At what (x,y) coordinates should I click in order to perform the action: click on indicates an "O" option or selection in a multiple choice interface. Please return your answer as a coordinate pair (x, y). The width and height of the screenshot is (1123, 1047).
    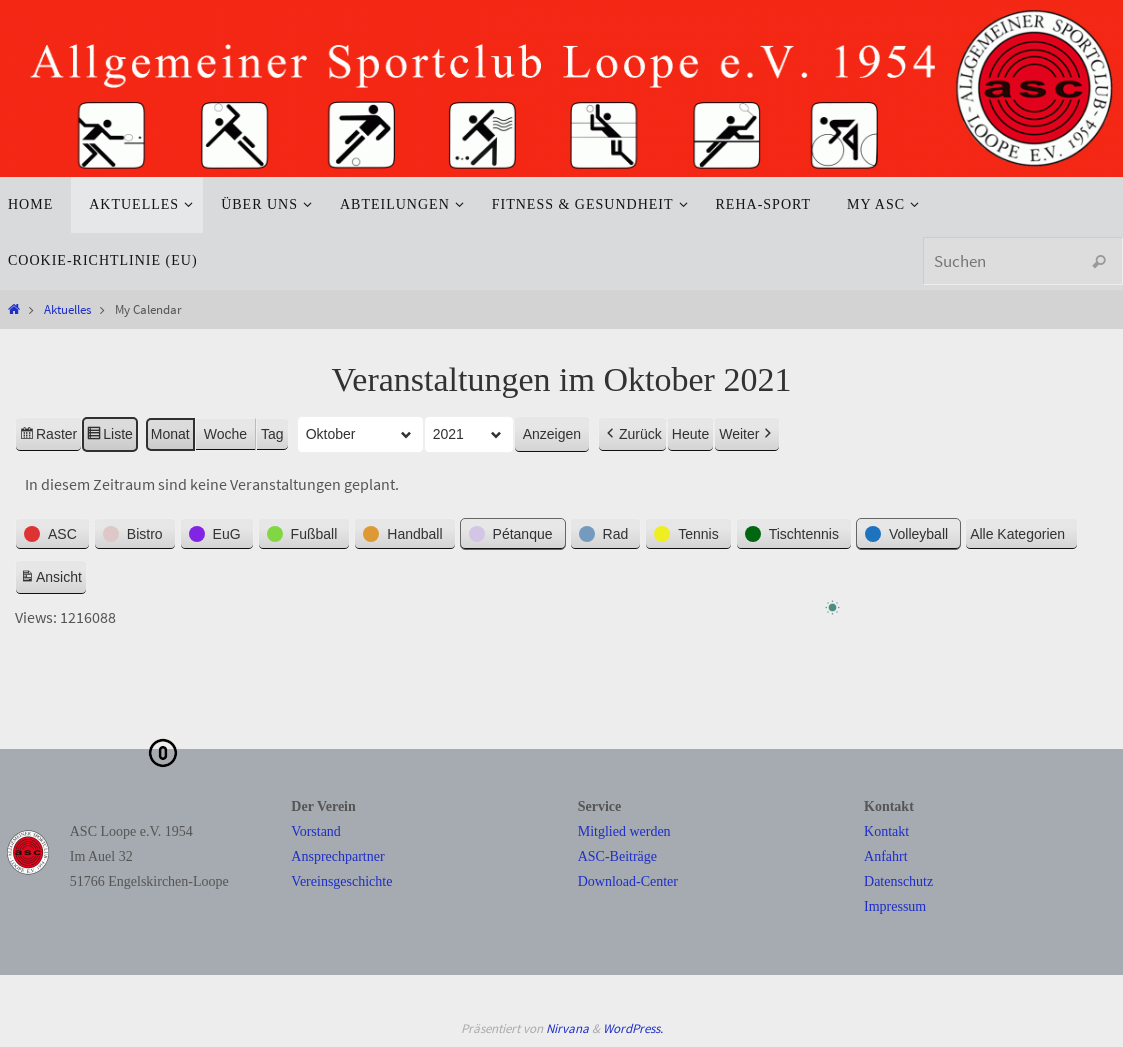
    Looking at the image, I should click on (163, 753).